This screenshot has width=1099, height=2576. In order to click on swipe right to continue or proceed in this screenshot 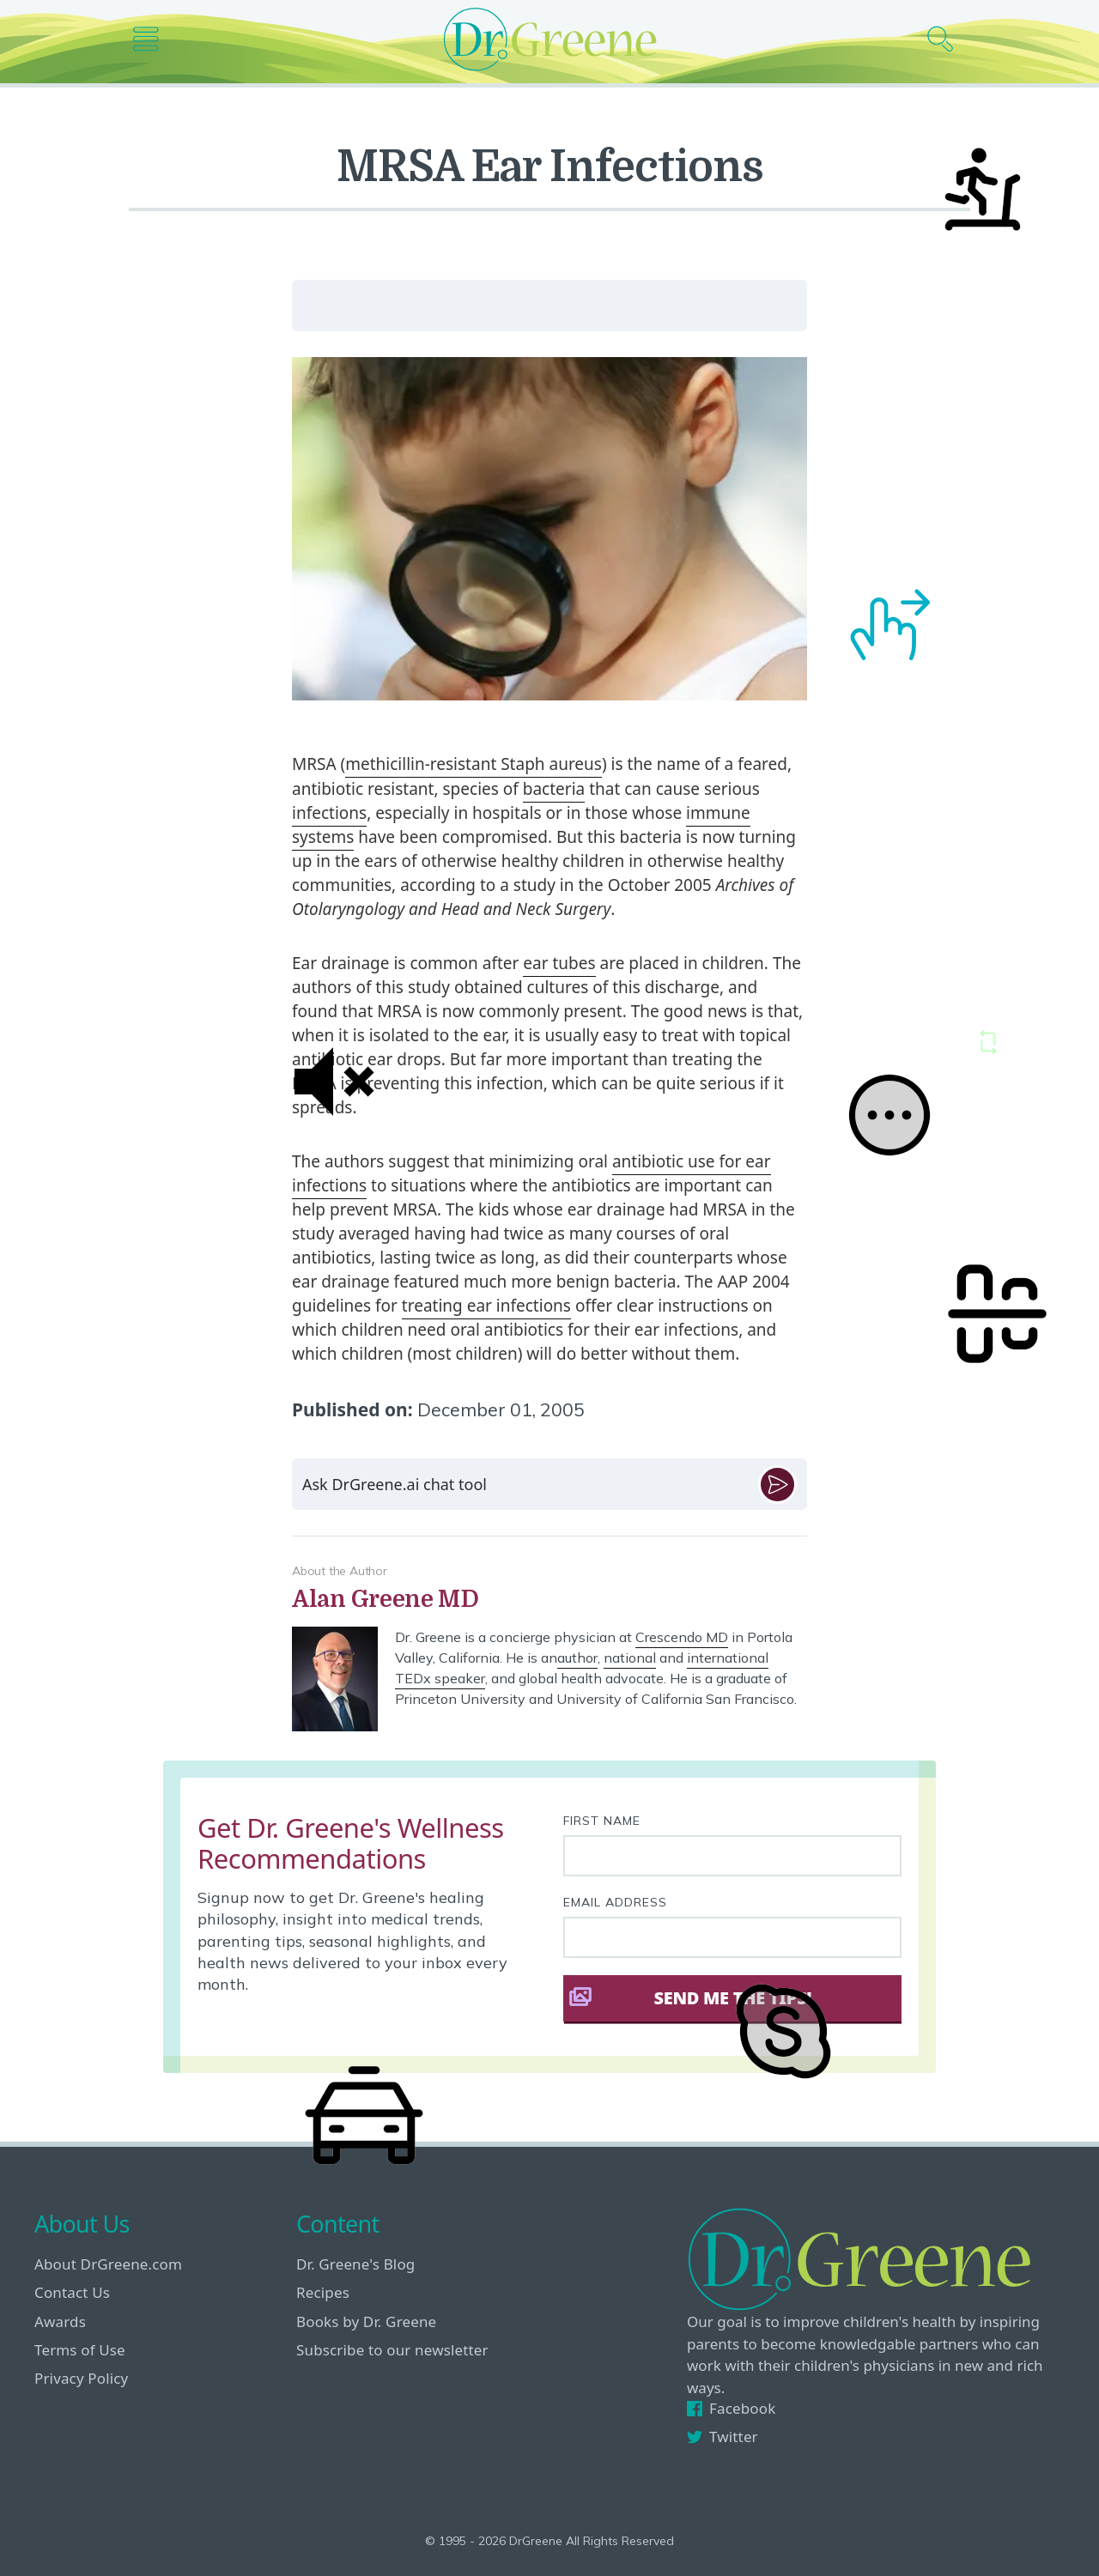, I will do `click(886, 627)`.